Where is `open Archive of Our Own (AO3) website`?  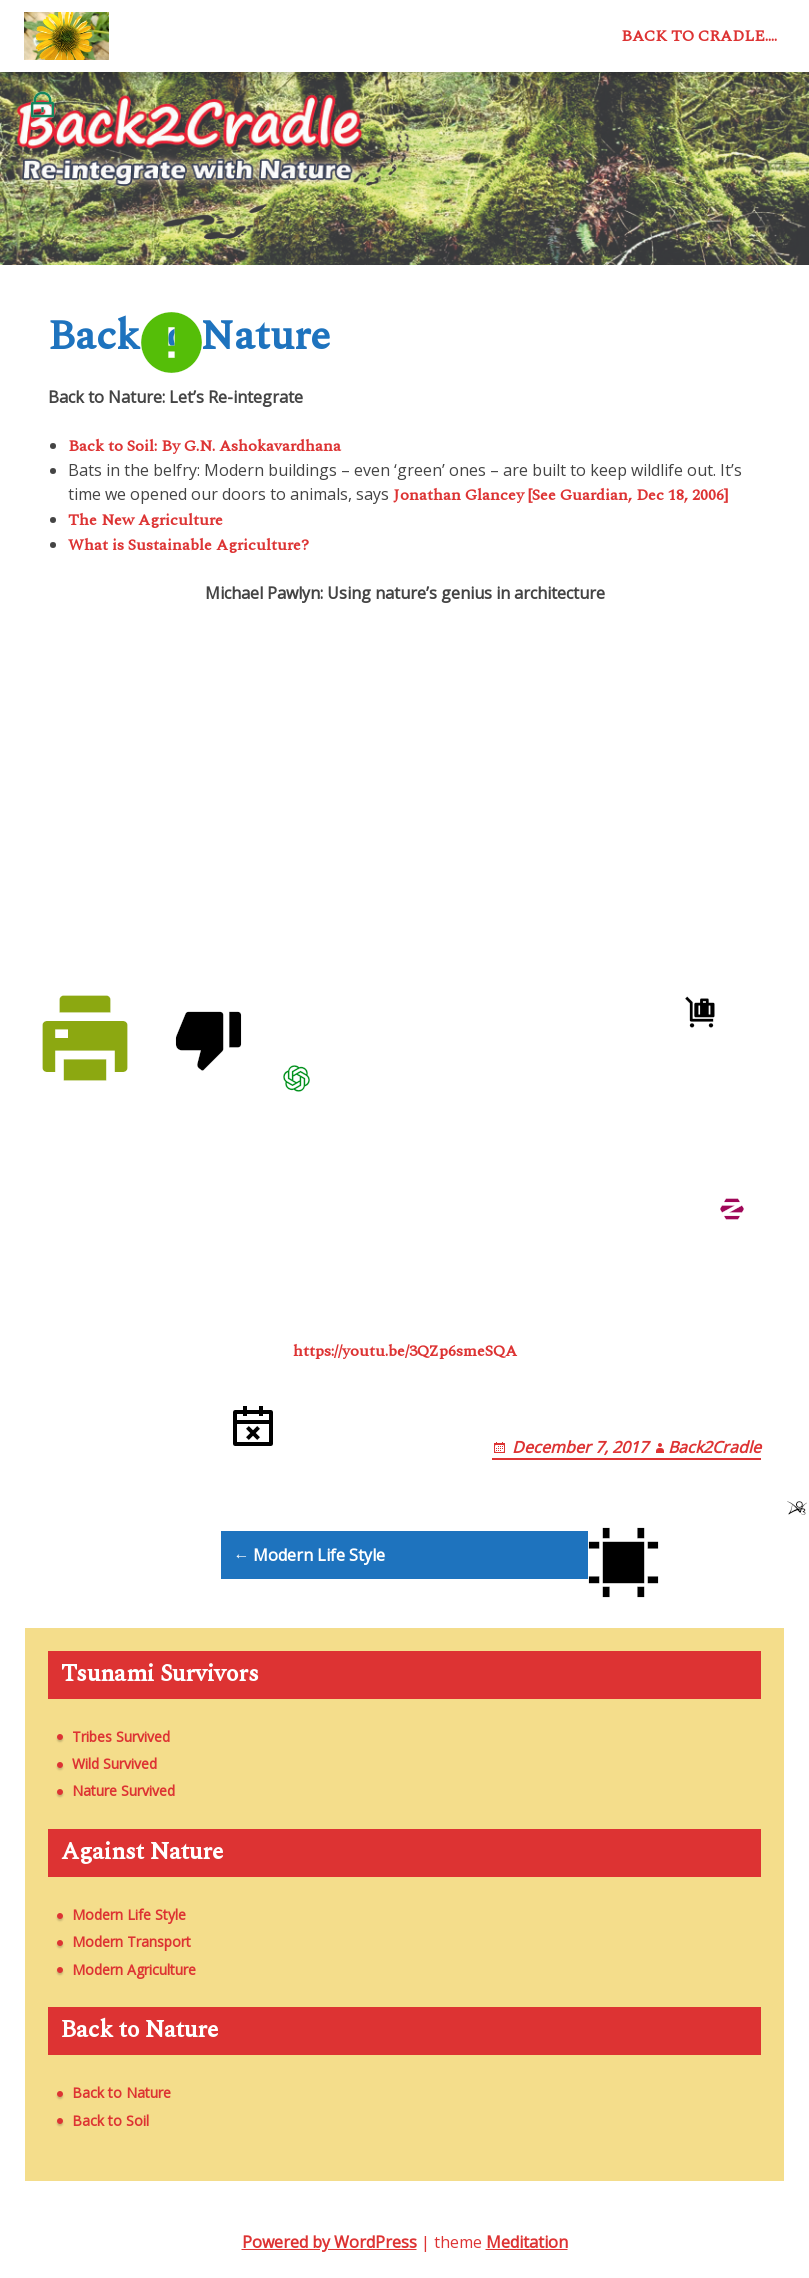 open Archive of Our Own (AO3) website is located at coordinates (797, 1508).